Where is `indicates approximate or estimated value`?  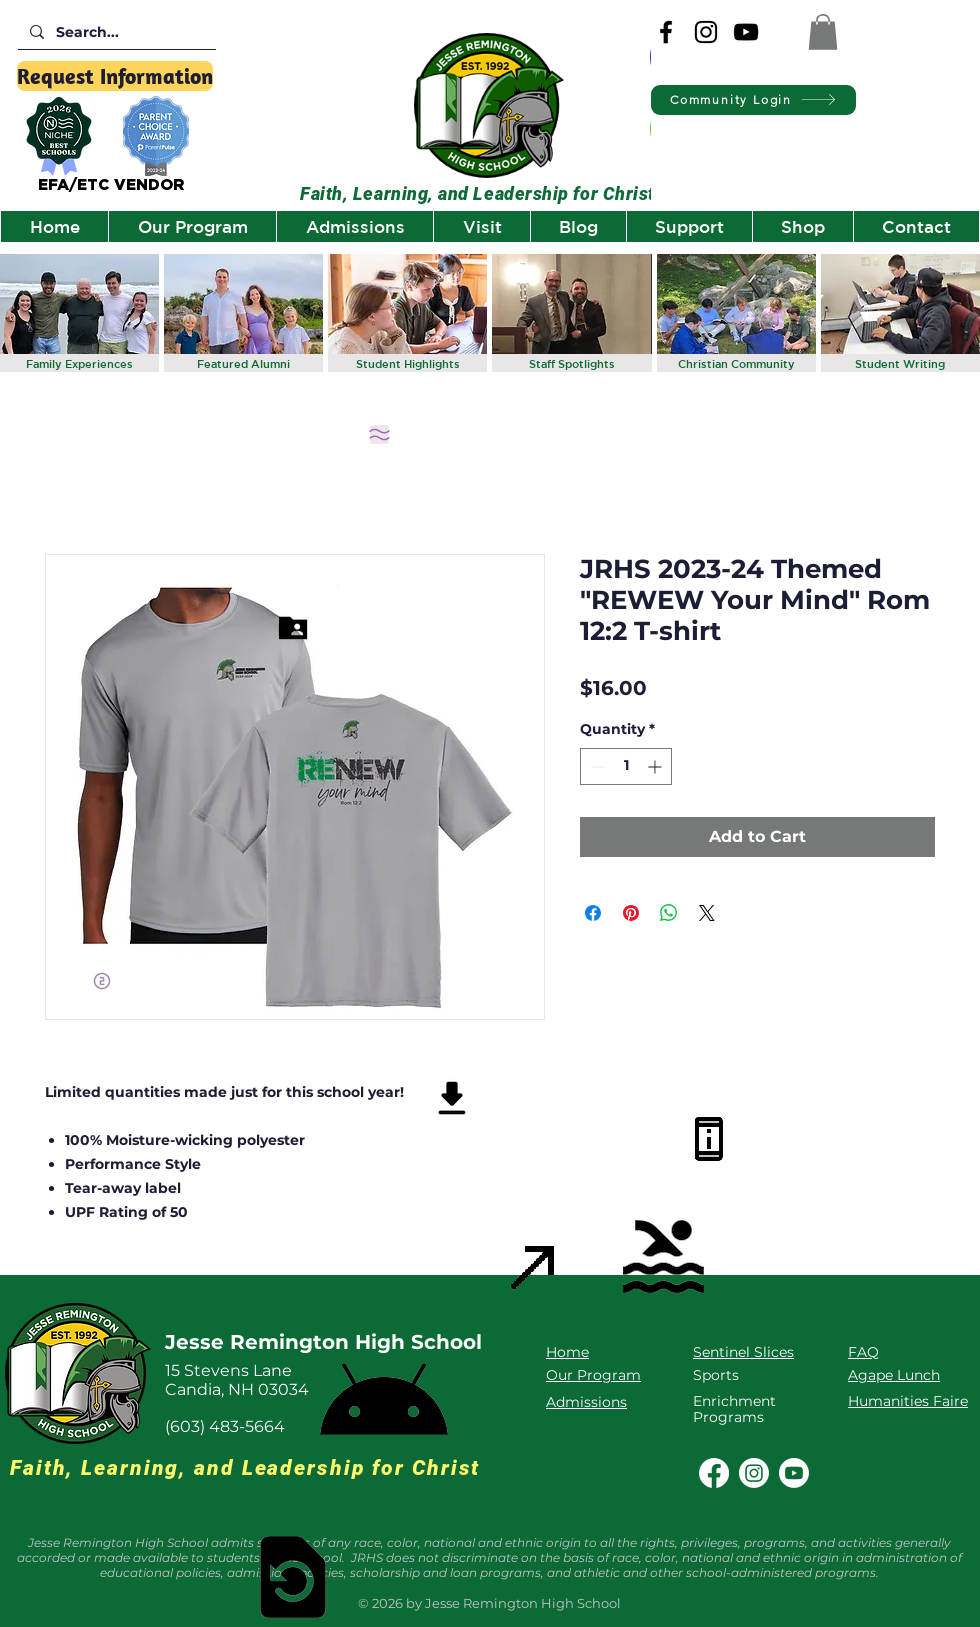 indicates approximate or estimated value is located at coordinates (379, 434).